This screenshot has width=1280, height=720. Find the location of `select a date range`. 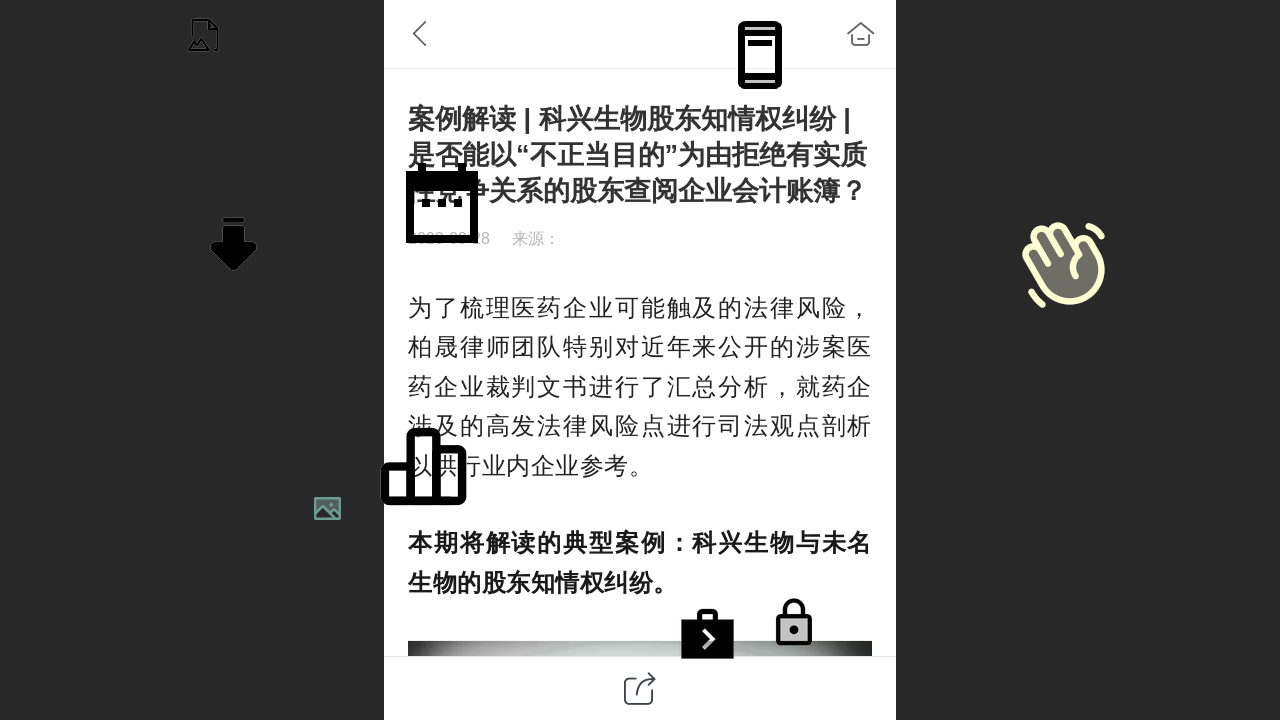

select a date range is located at coordinates (442, 203).